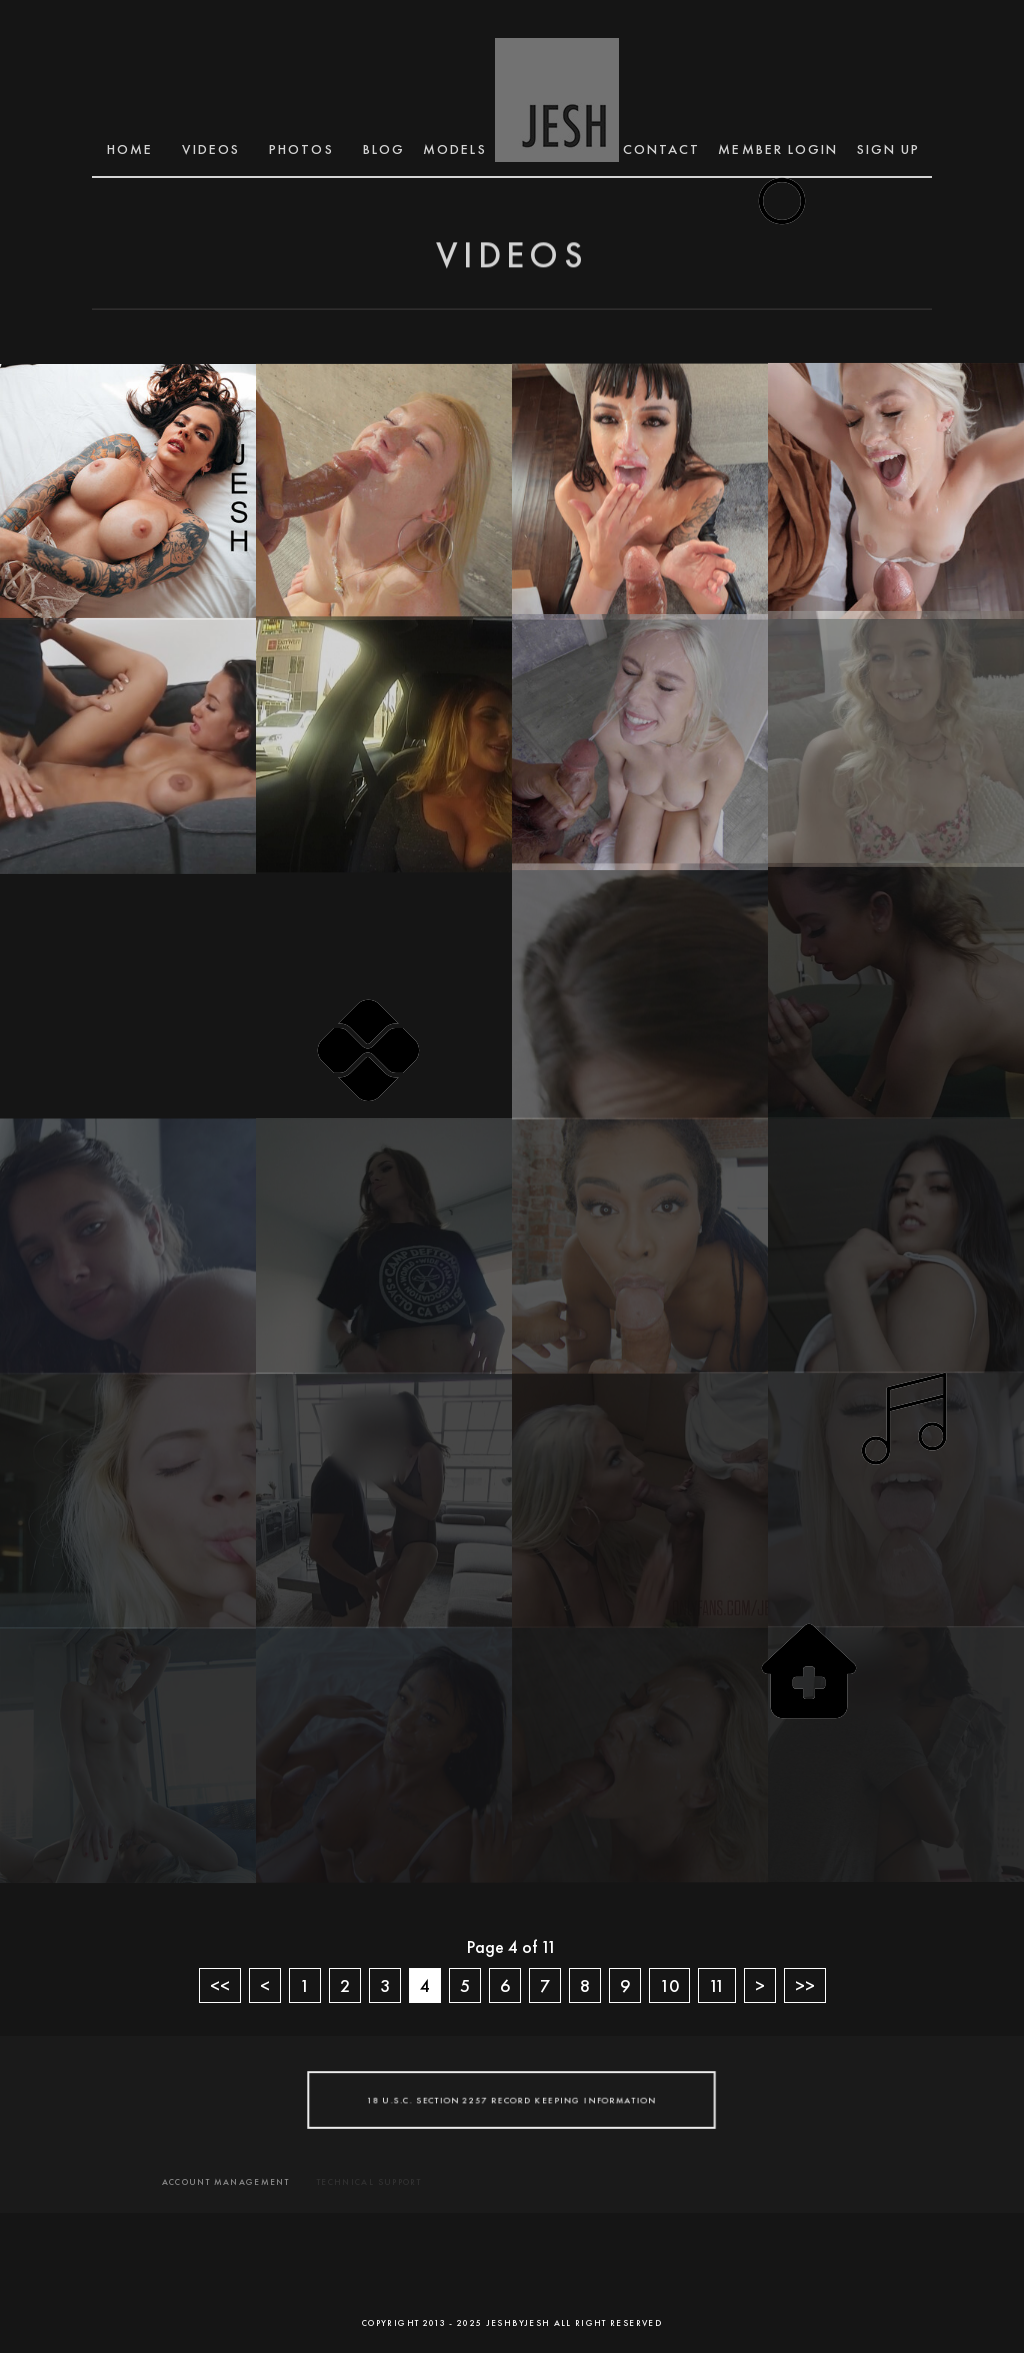 Image resolution: width=1024 pixels, height=2353 pixels. I want to click on access music or audio player, so click(909, 1420).